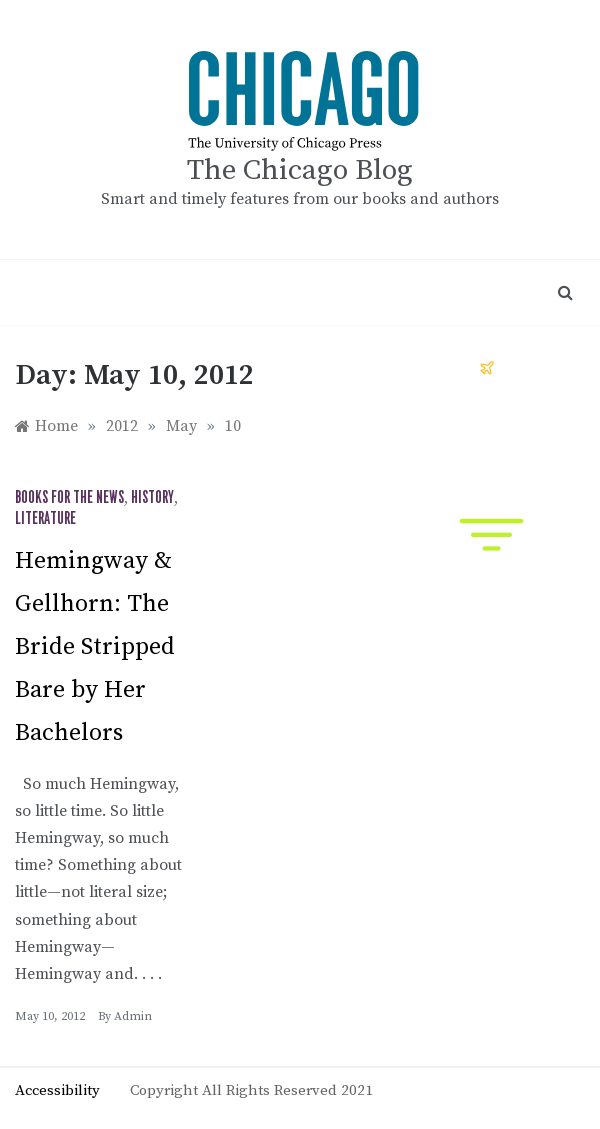  What do you see at coordinates (491, 532) in the screenshot?
I see `filter or sort list items` at bounding box center [491, 532].